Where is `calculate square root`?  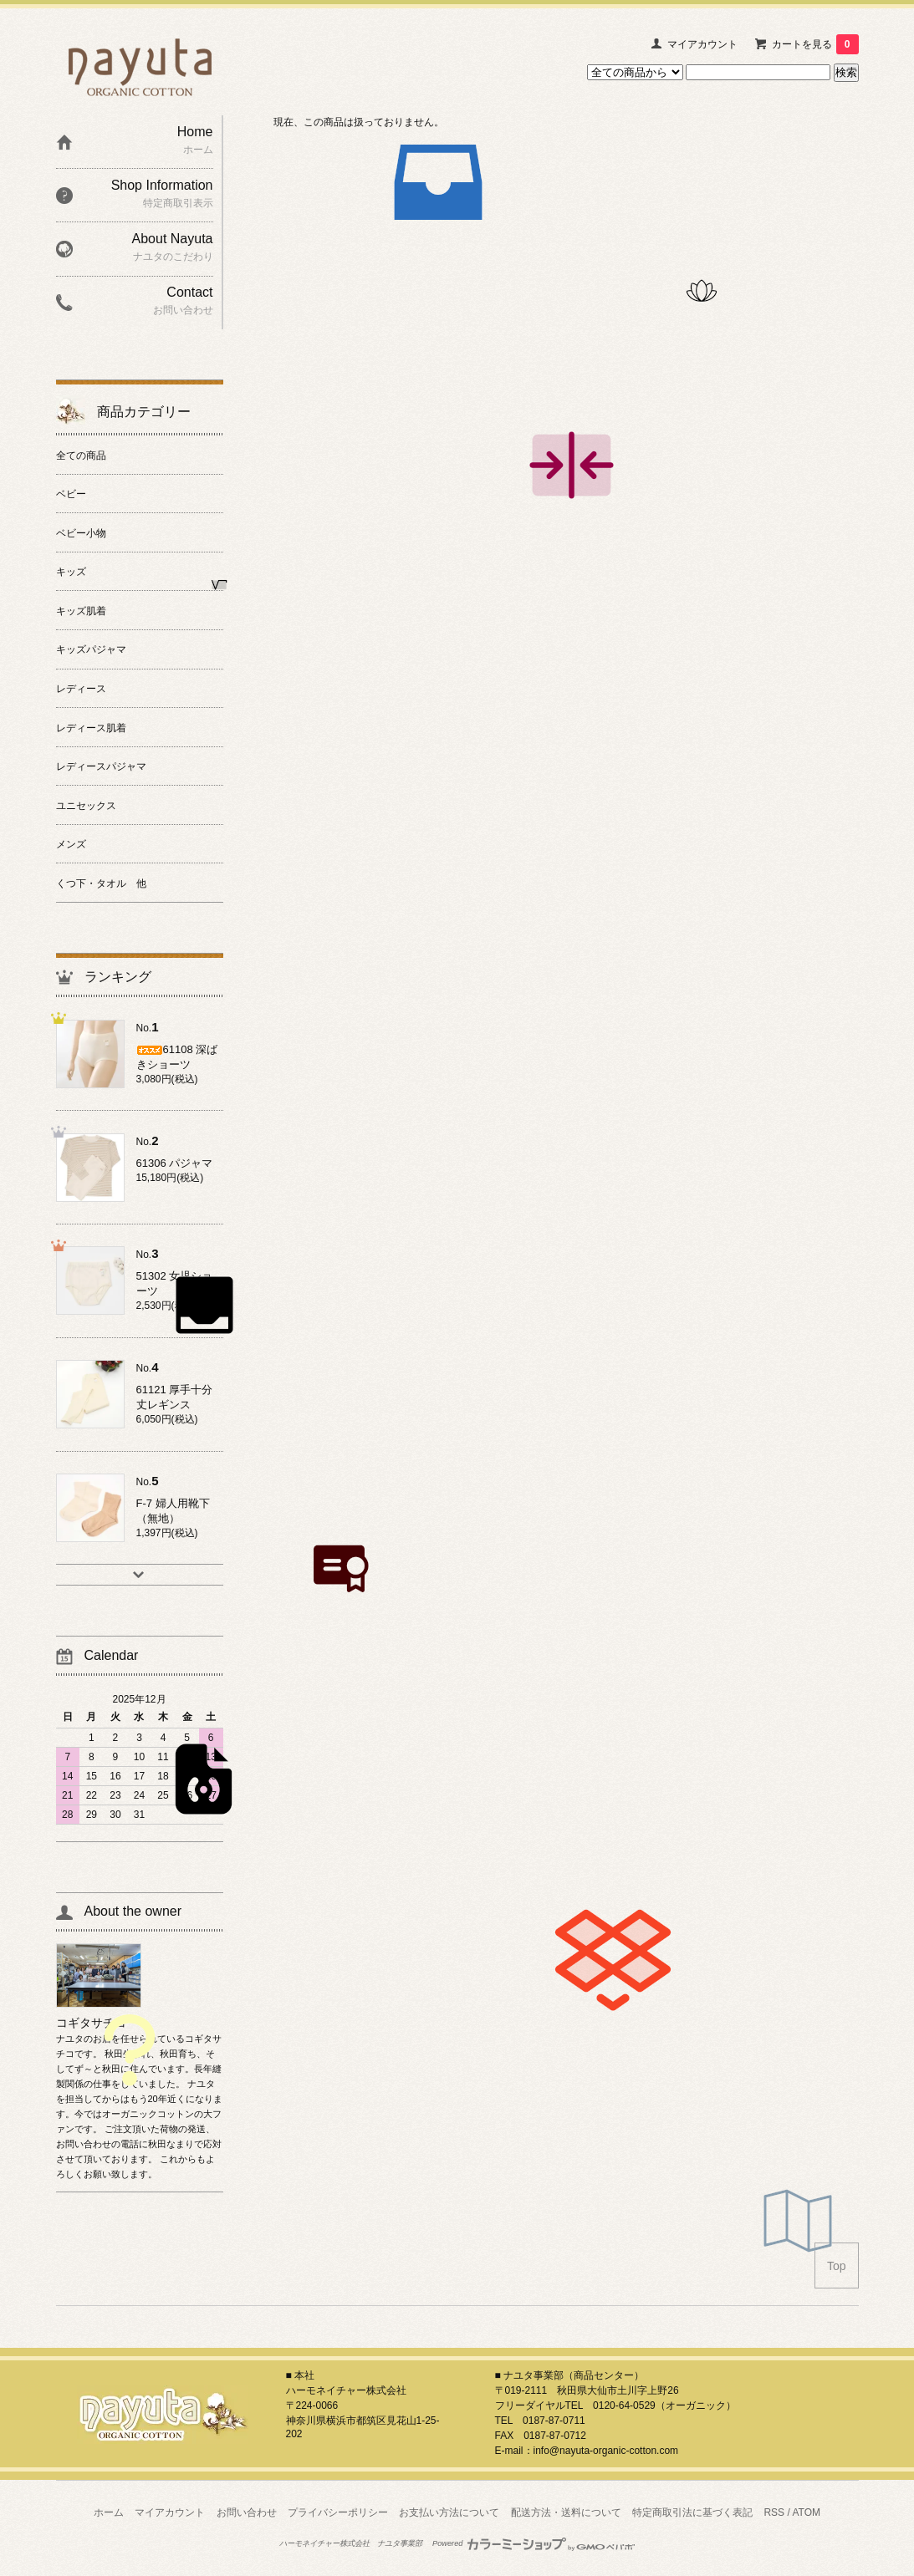
calculate square root is located at coordinates (218, 583).